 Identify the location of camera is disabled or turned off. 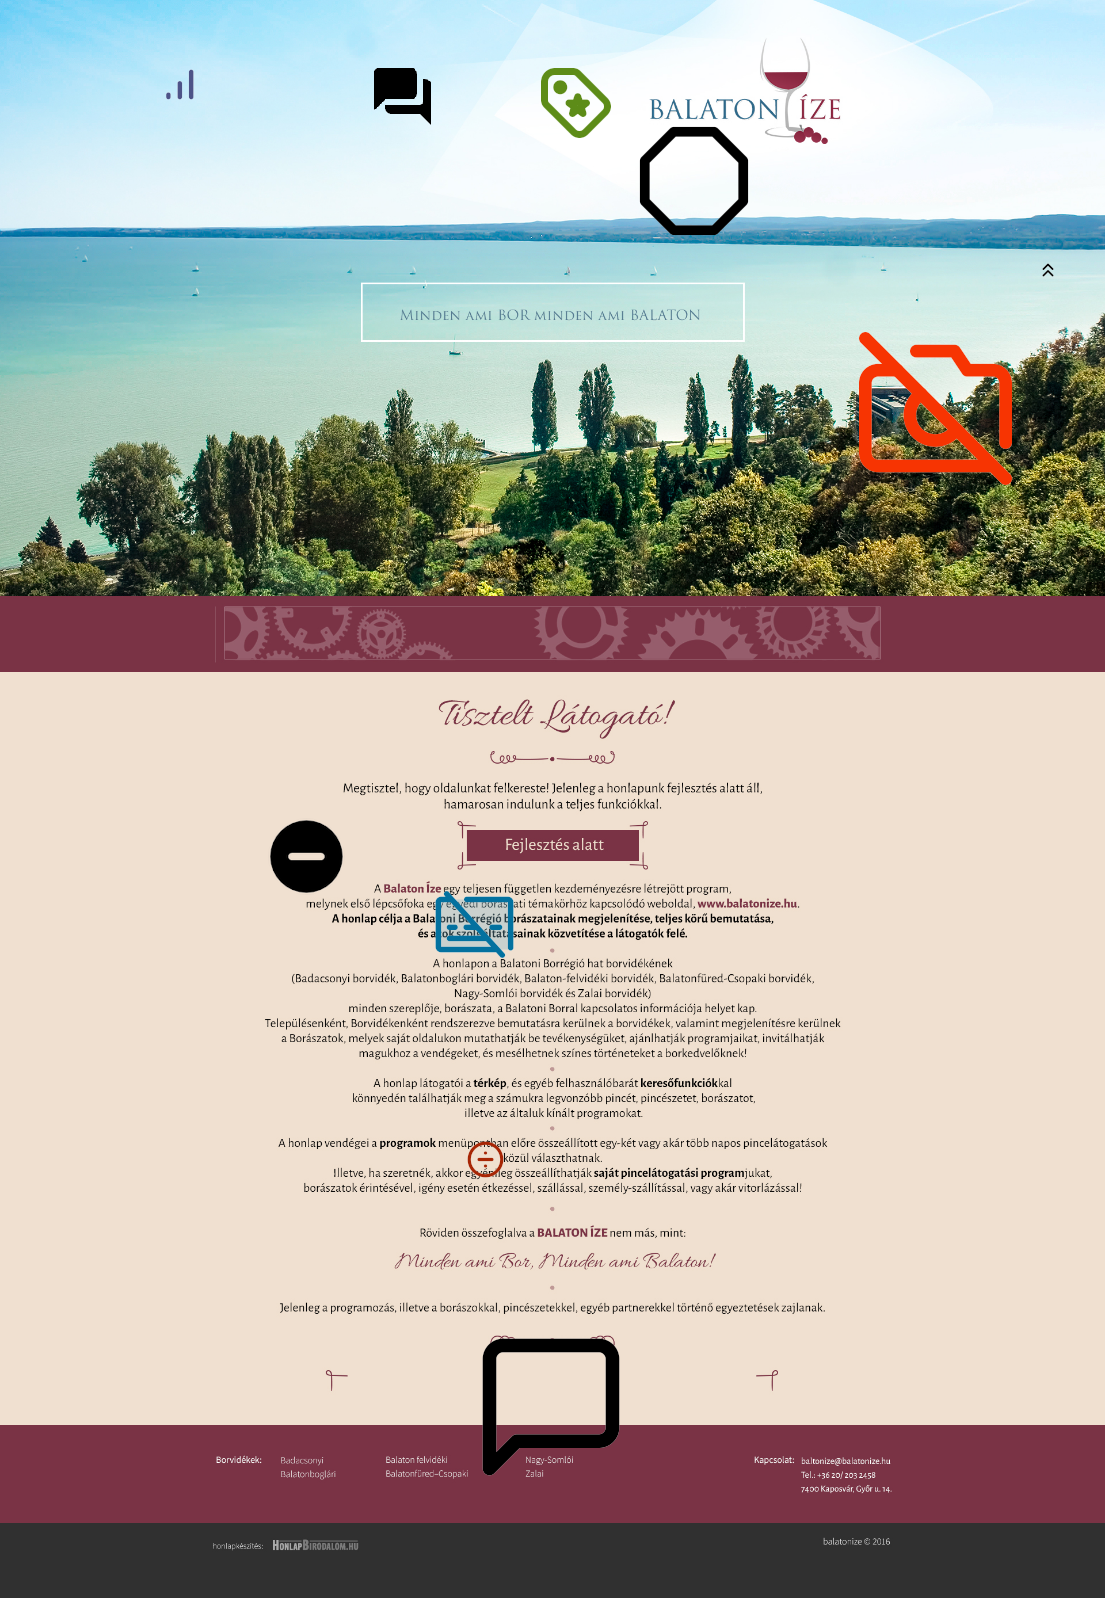
(935, 408).